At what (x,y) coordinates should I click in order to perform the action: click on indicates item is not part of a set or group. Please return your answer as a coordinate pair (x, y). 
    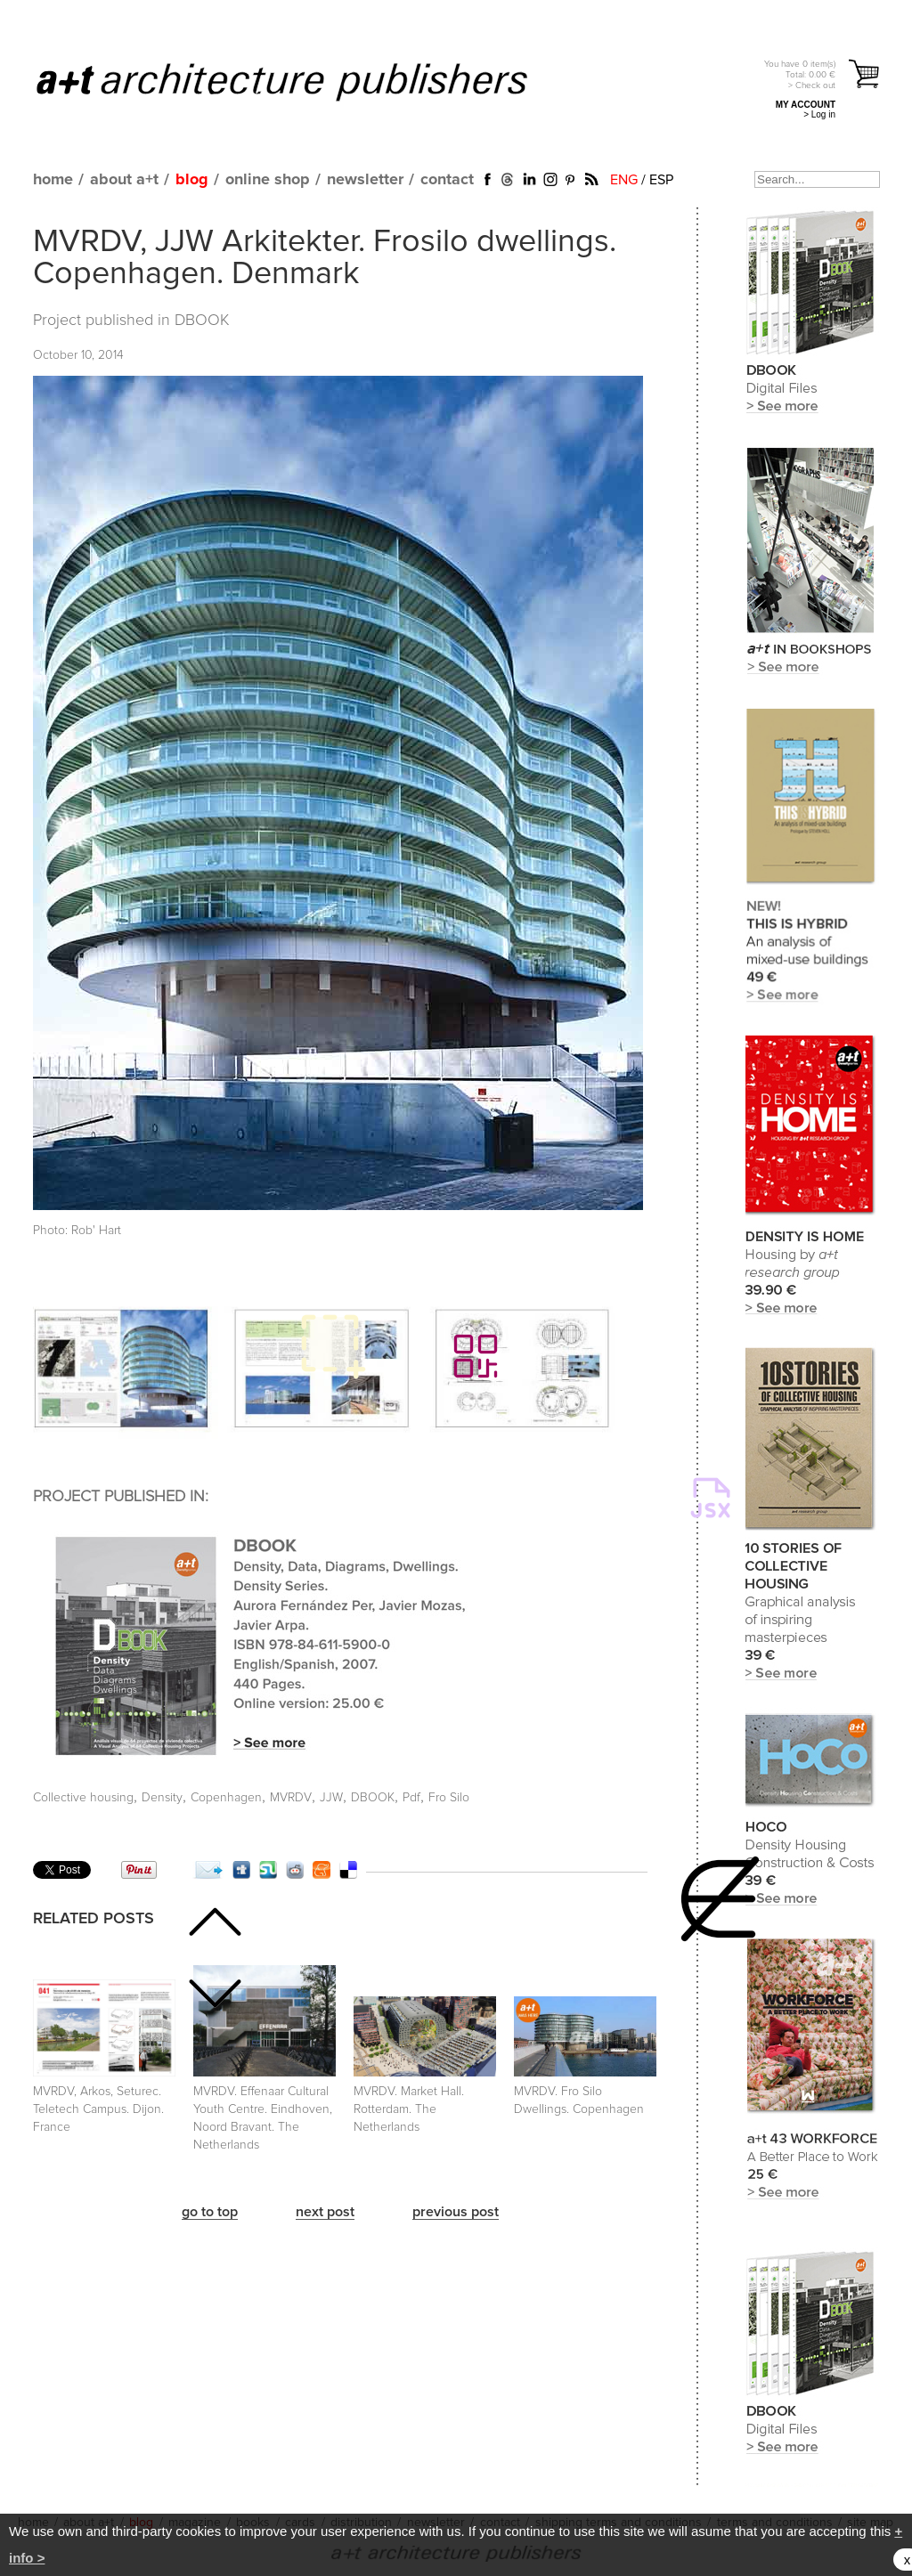
    Looking at the image, I should click on (720, 1898).